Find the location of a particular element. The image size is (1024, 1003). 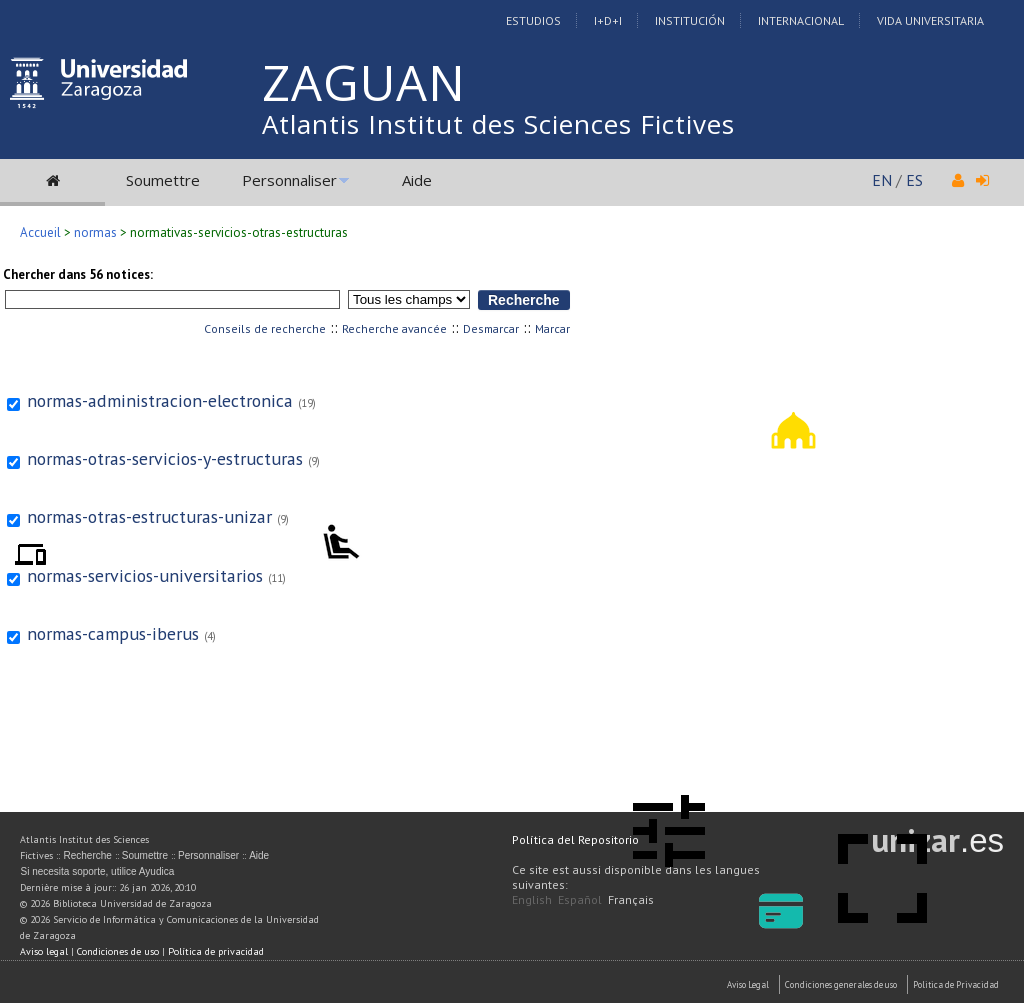

adjust settings or preferences is located at coordinates (669, 831).